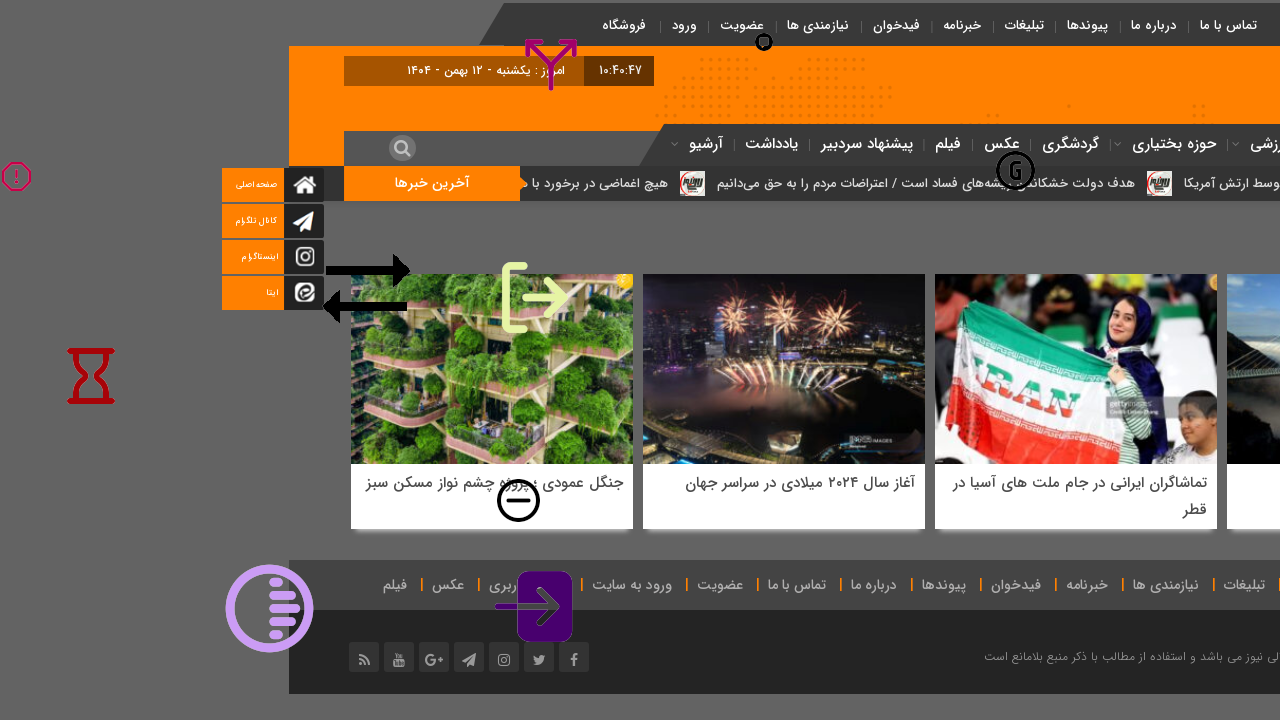 The image size is (1280, 720). What do you see at coordinates (91, 376) in the screenshot?
I see `indicates a process is in progress or loading` at bounding box center [91, 376].